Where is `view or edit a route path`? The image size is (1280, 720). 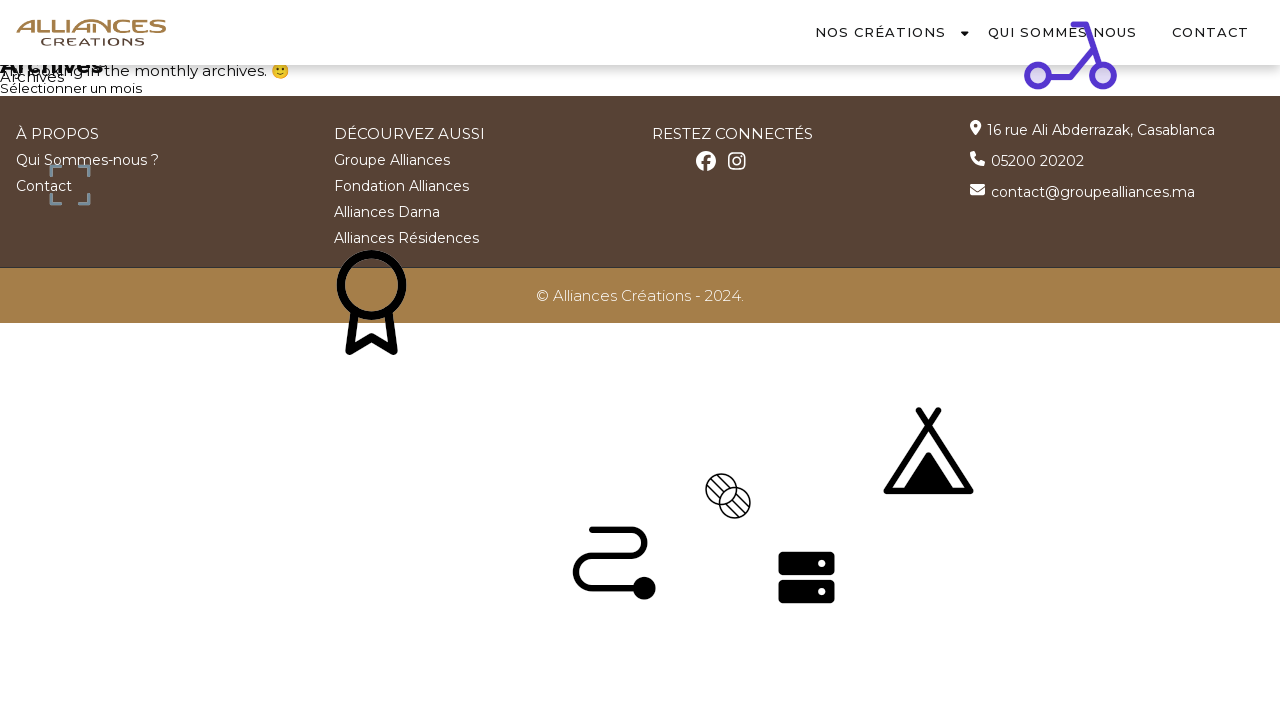 view or edit a route path is located at coordinates (615, 559).